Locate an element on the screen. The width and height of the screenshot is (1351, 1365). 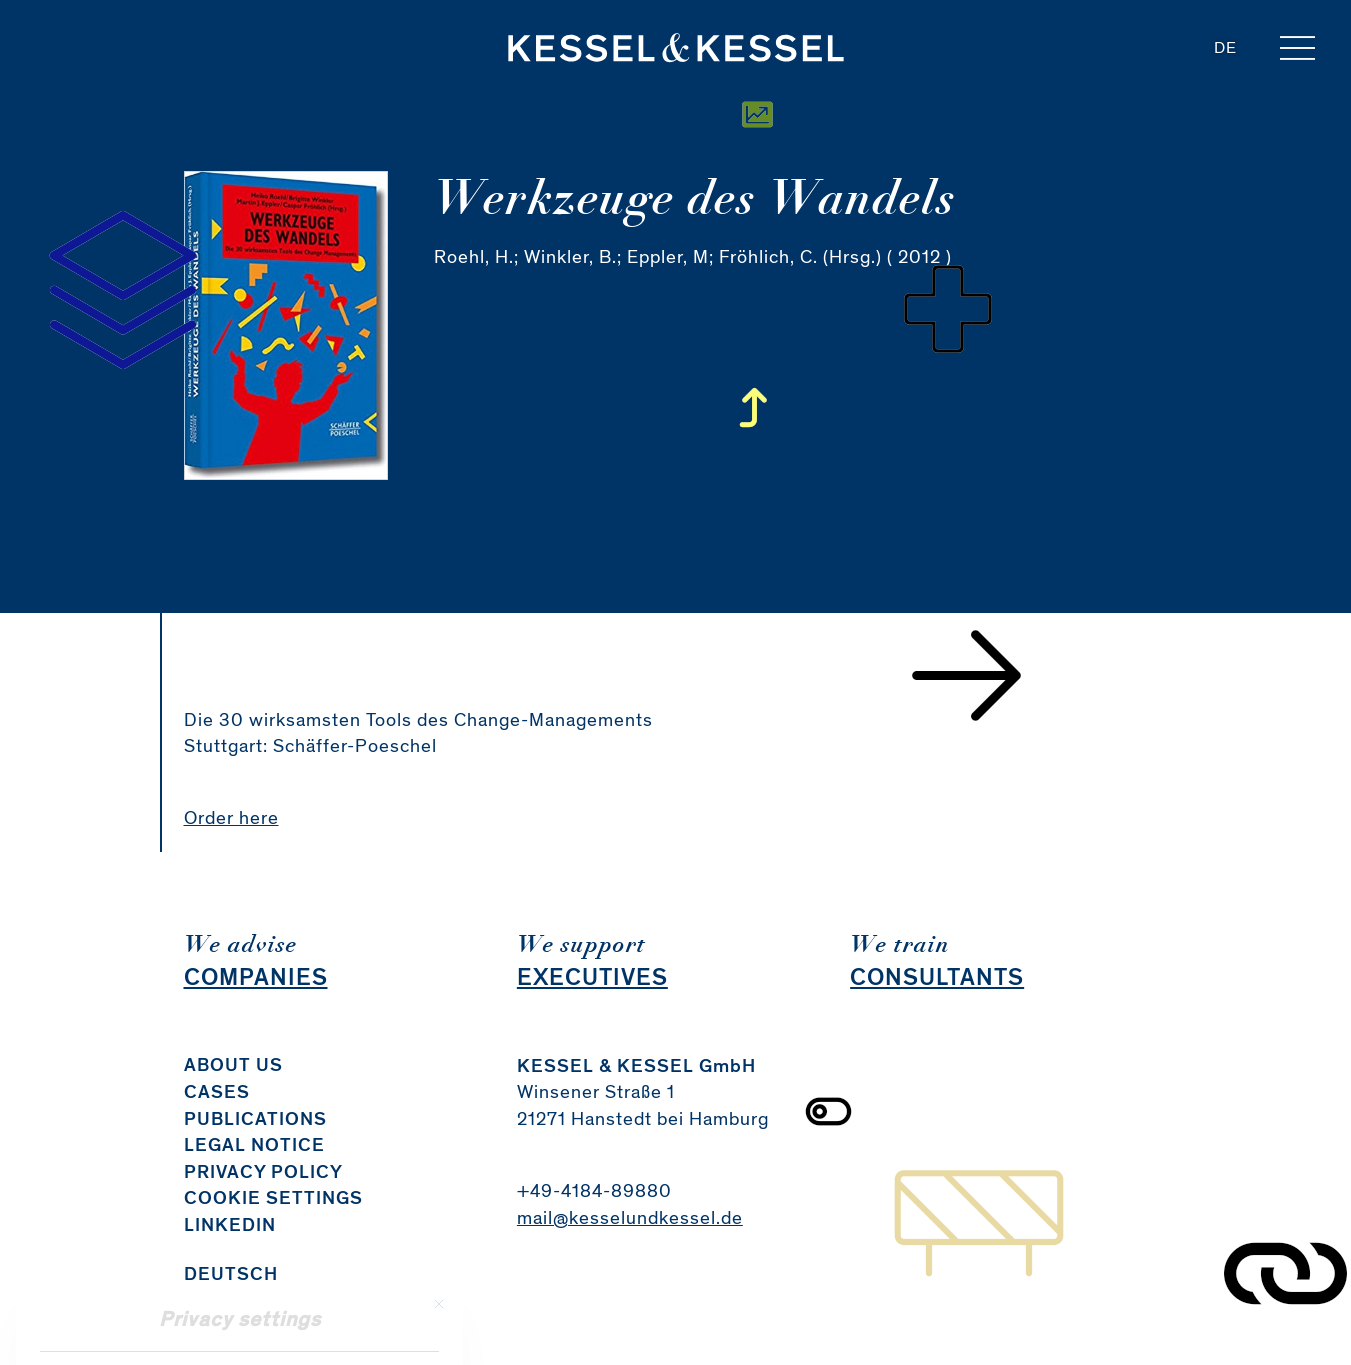
indicates a blocked or restricted area is located at coordinates (979, 1217).